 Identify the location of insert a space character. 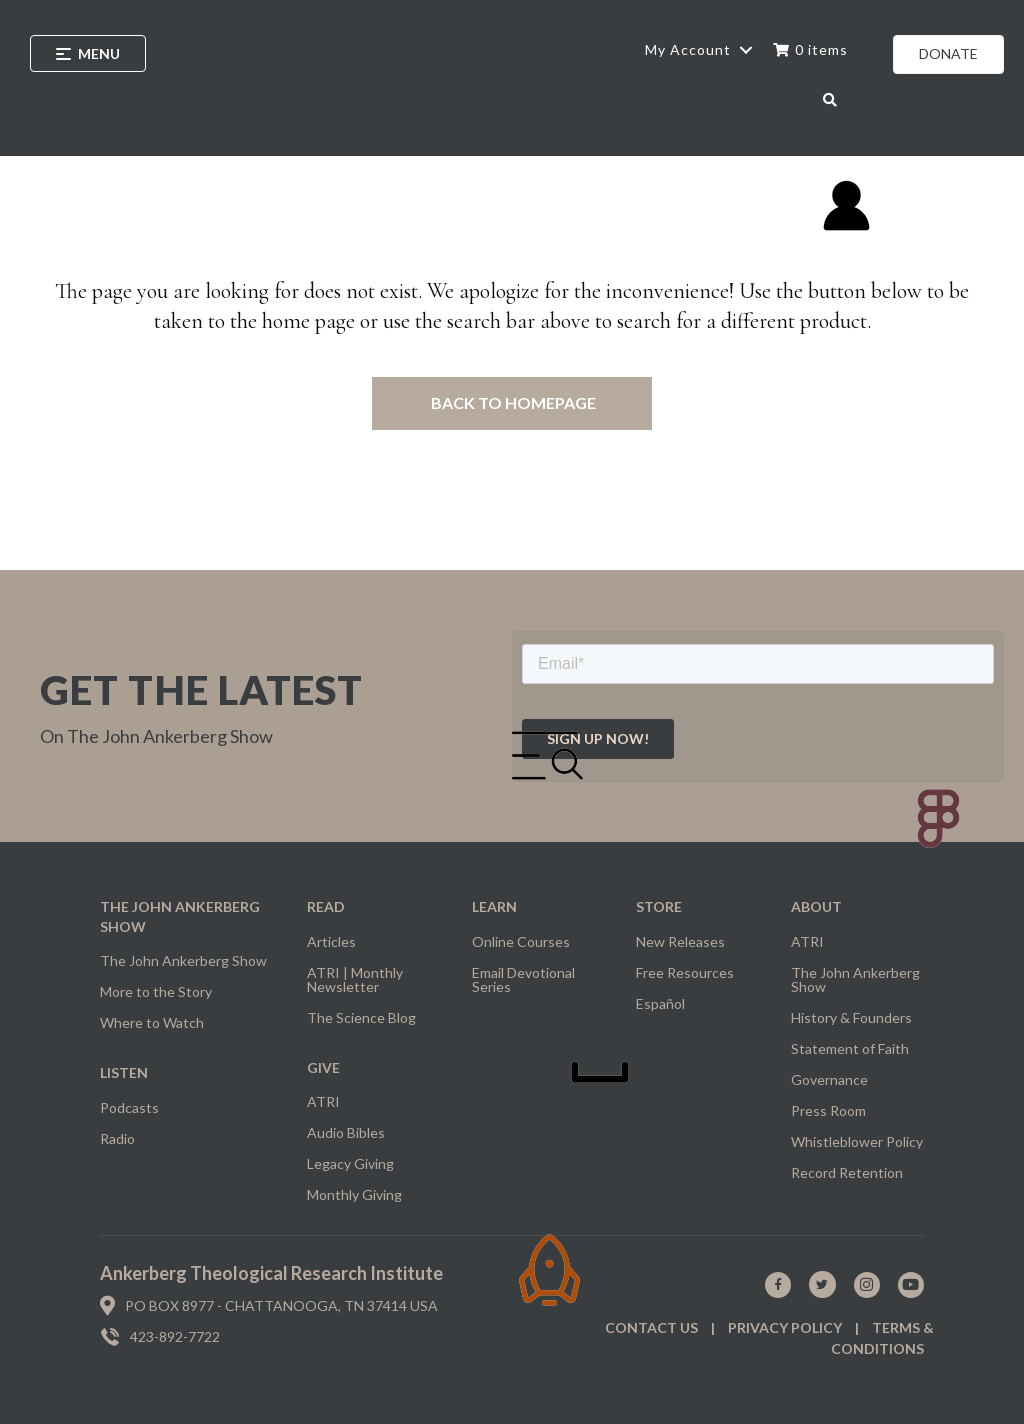
(600, 1072).